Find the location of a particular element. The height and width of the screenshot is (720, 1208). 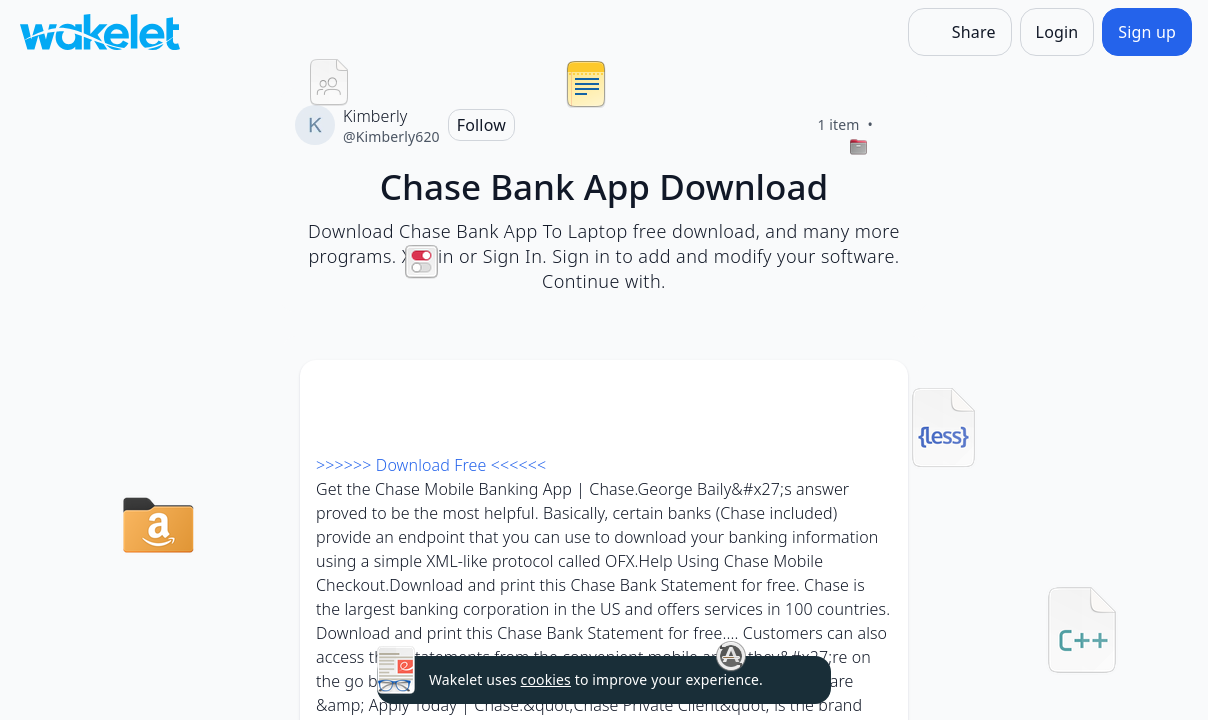

a LESS stylesheet file is located at coordinates (943, 427).